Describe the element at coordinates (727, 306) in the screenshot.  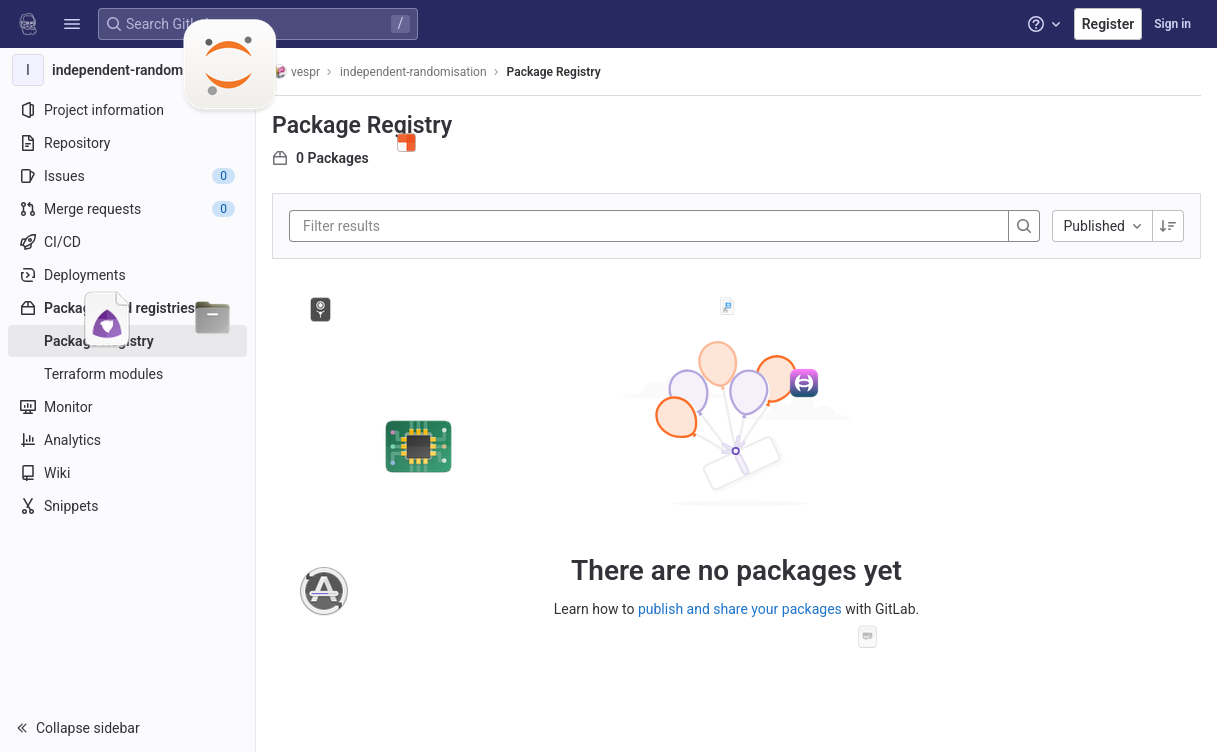
I see `a gettext translation file for software localization` at that location.